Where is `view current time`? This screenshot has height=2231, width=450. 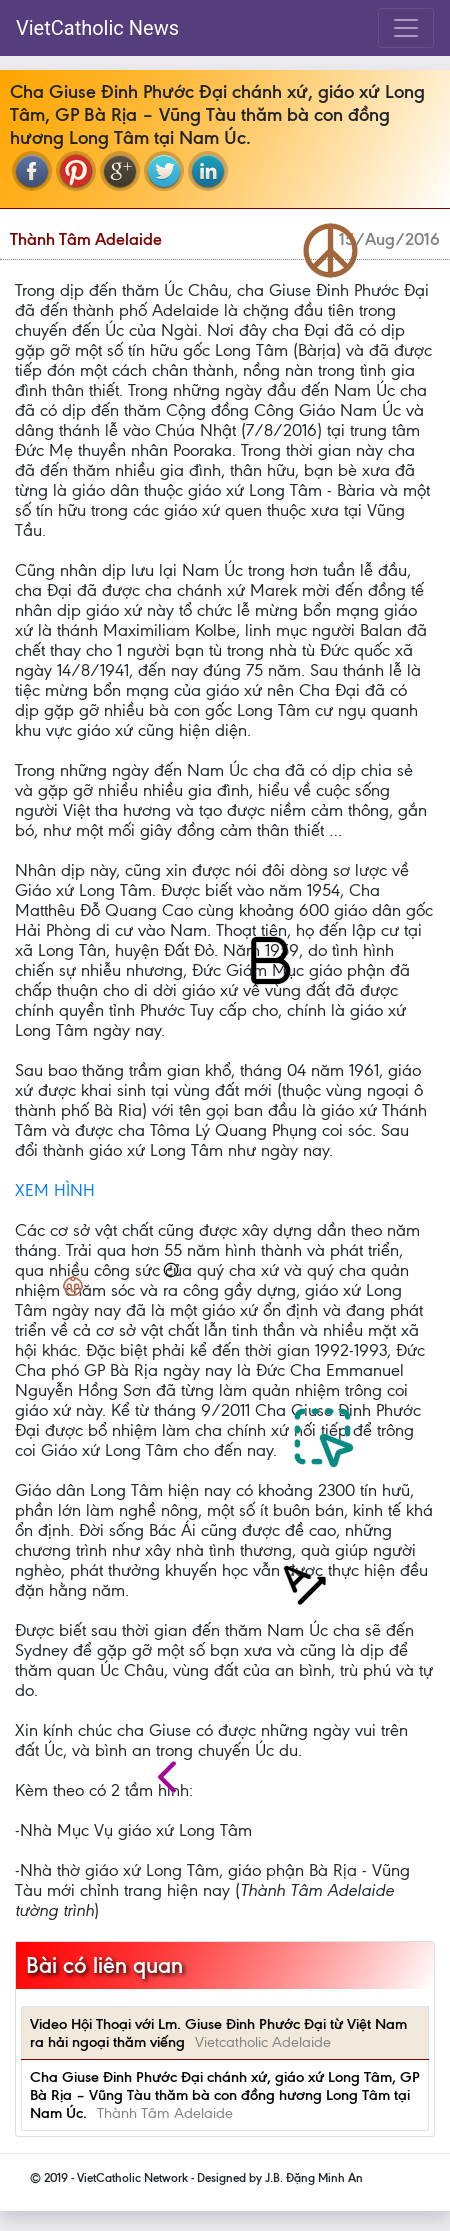 view current time is located at coordinates (171, 1270).